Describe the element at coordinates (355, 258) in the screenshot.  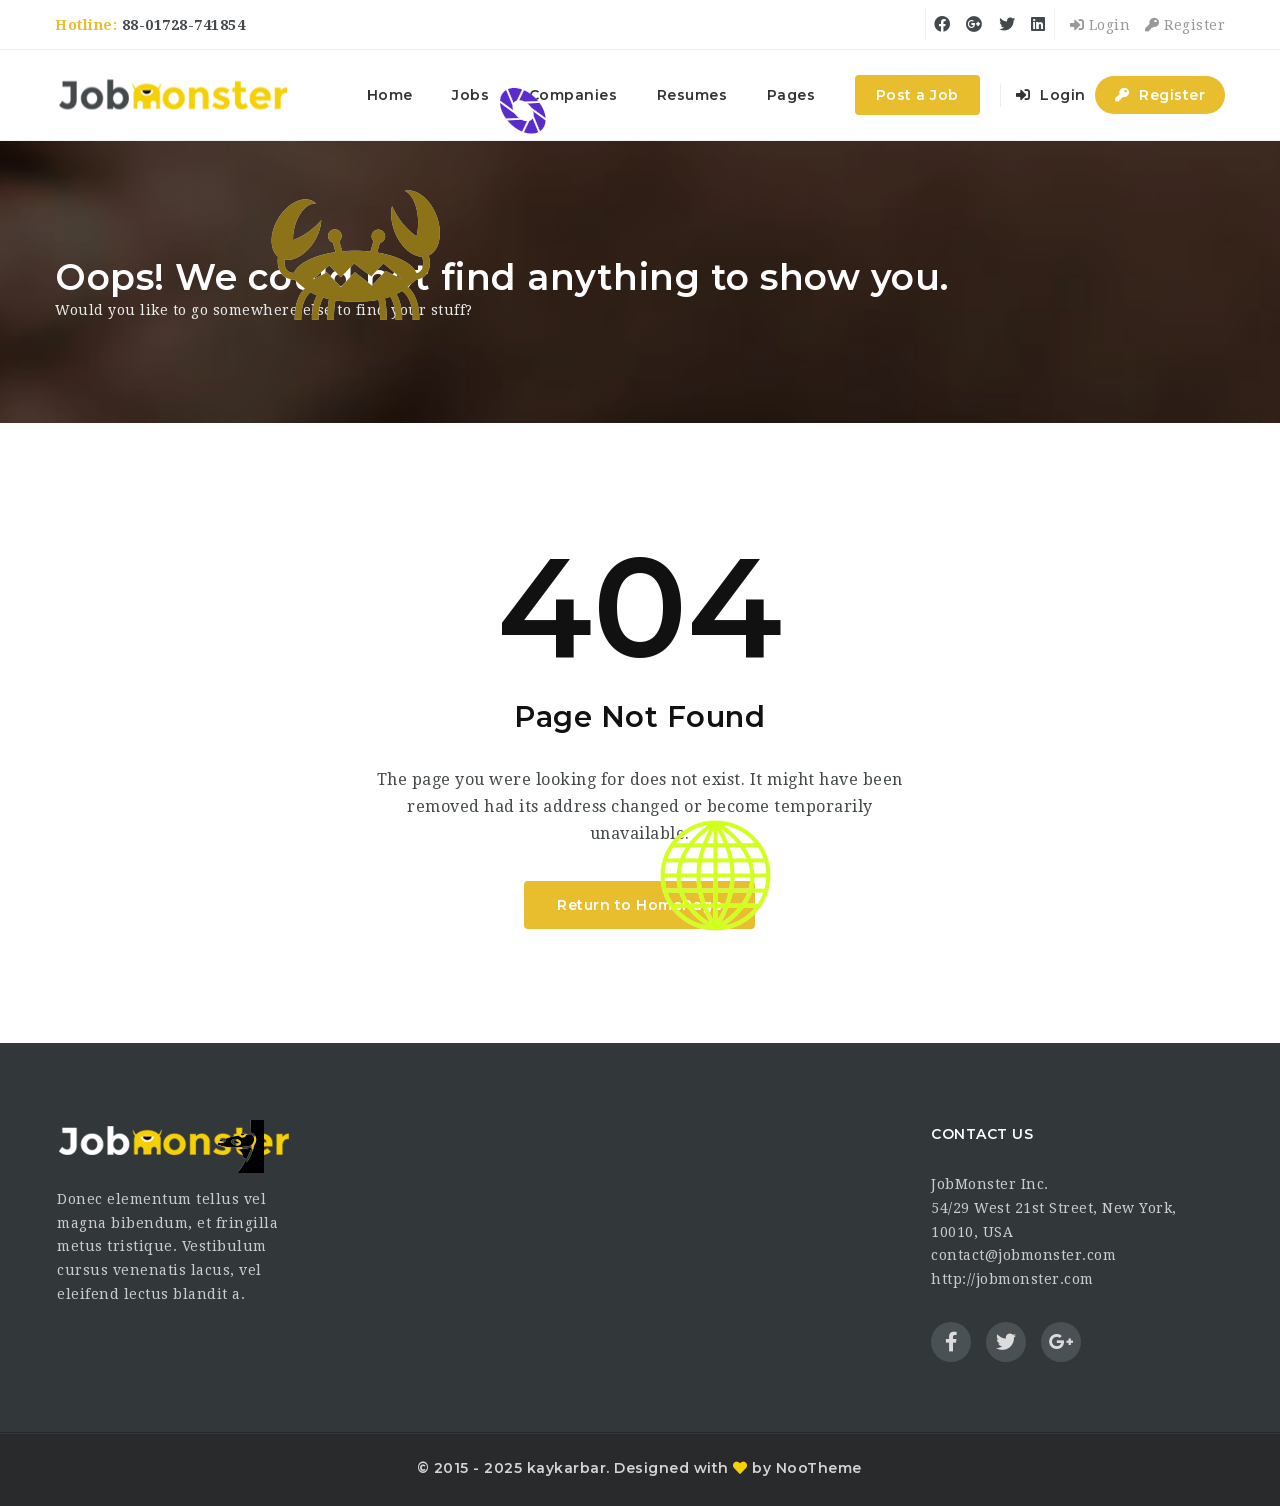
I see `indicates a failed or unsuccessful game action` at that location.